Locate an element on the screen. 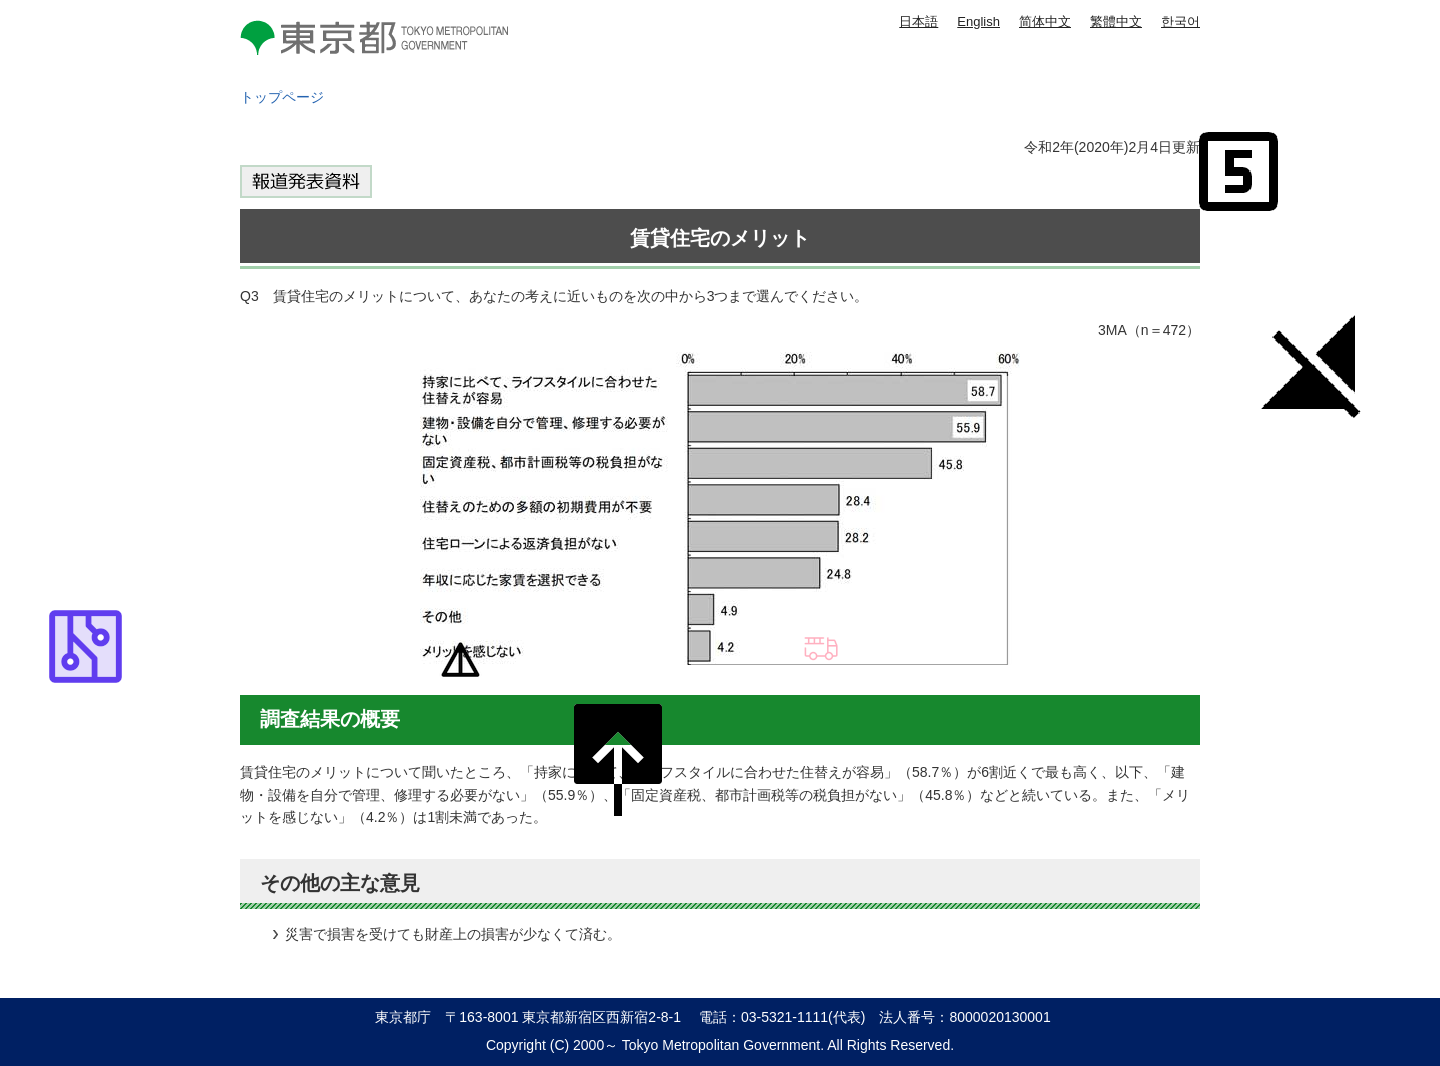  indicates step 5 in a multi-step process is located at coordinates (1238, 171).